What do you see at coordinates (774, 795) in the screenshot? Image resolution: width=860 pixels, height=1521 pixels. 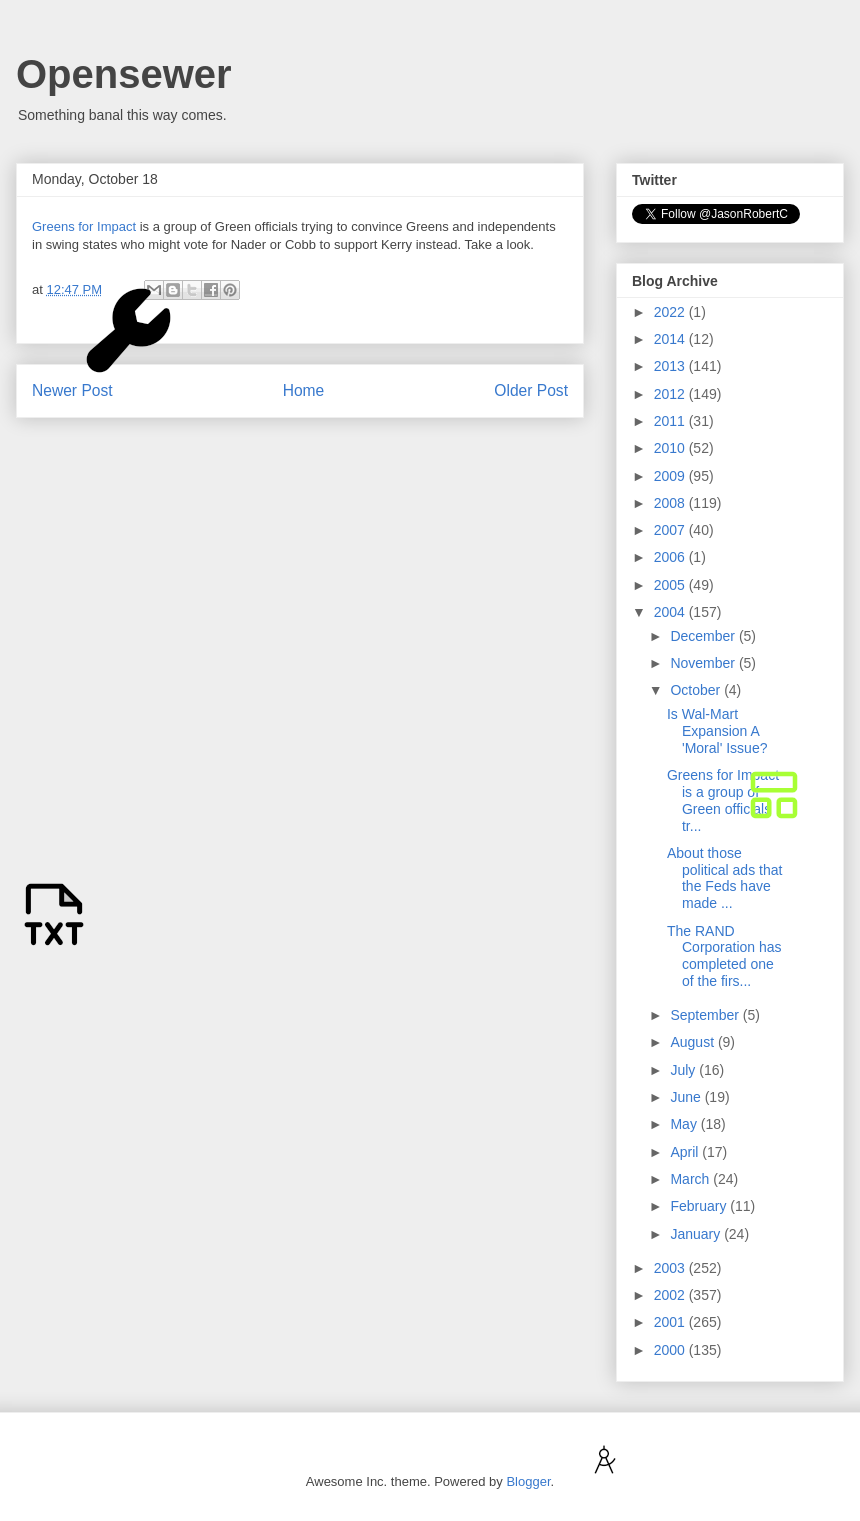 I see `switch to top panel layout view` at bounding box center [774, 795].